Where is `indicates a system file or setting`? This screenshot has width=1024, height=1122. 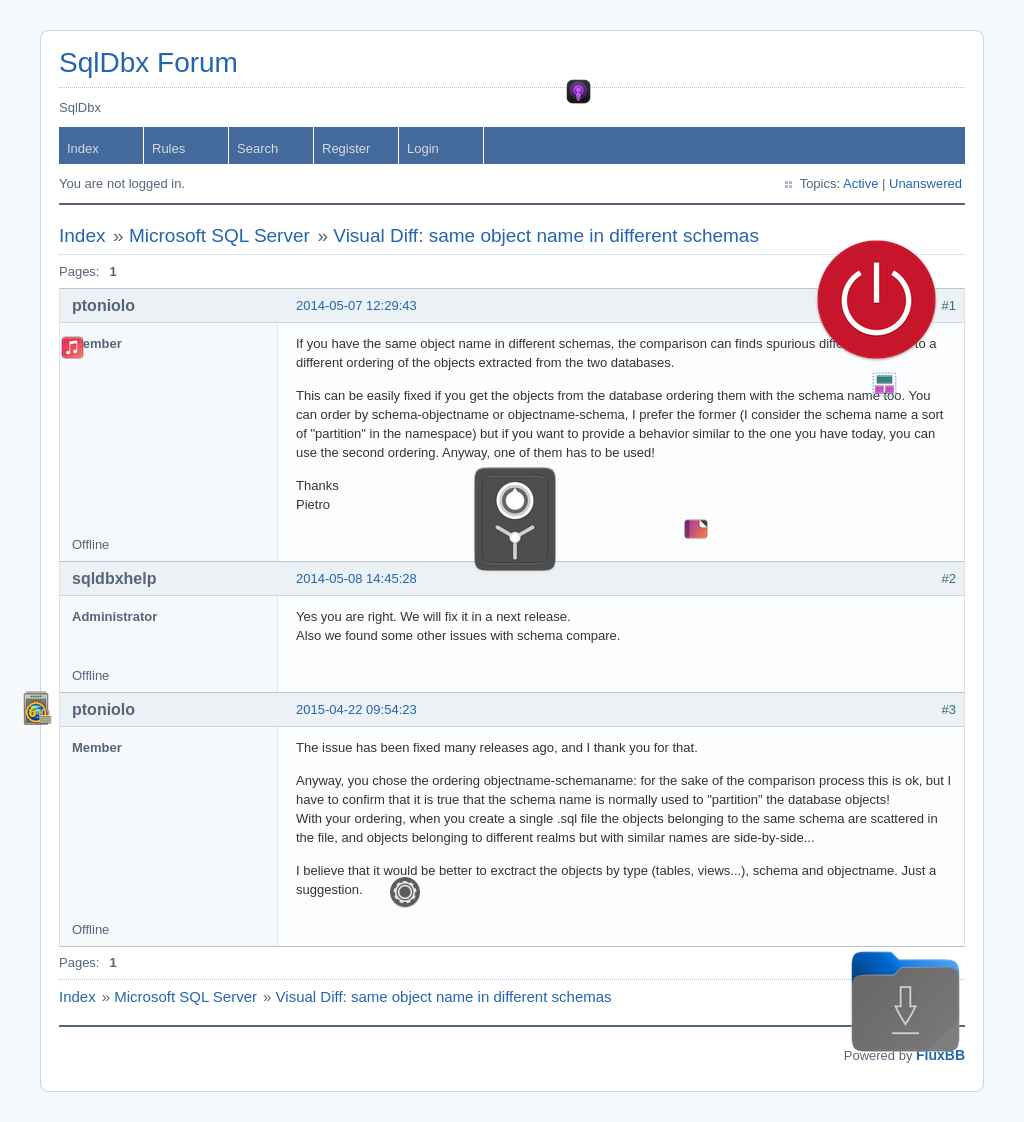
indicates a system file or setting is located at coordinates (405, 892).